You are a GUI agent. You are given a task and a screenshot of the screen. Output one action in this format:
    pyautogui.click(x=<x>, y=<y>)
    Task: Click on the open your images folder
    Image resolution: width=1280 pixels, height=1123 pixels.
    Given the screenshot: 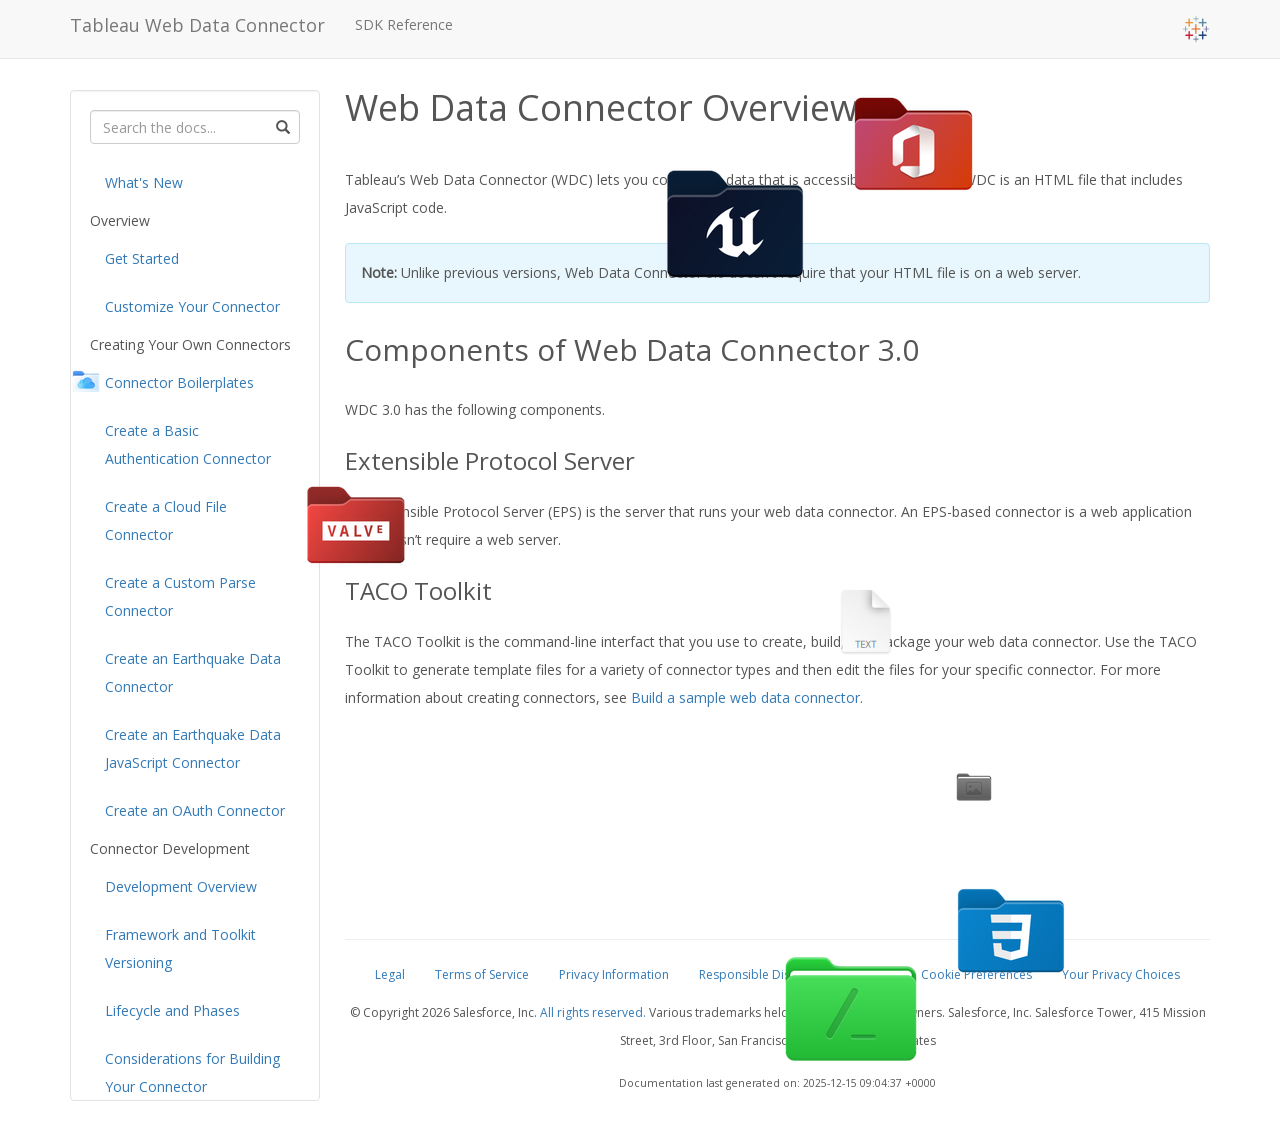 What is the action you would take?
    pyautogui.click(x=974, y=787)
    